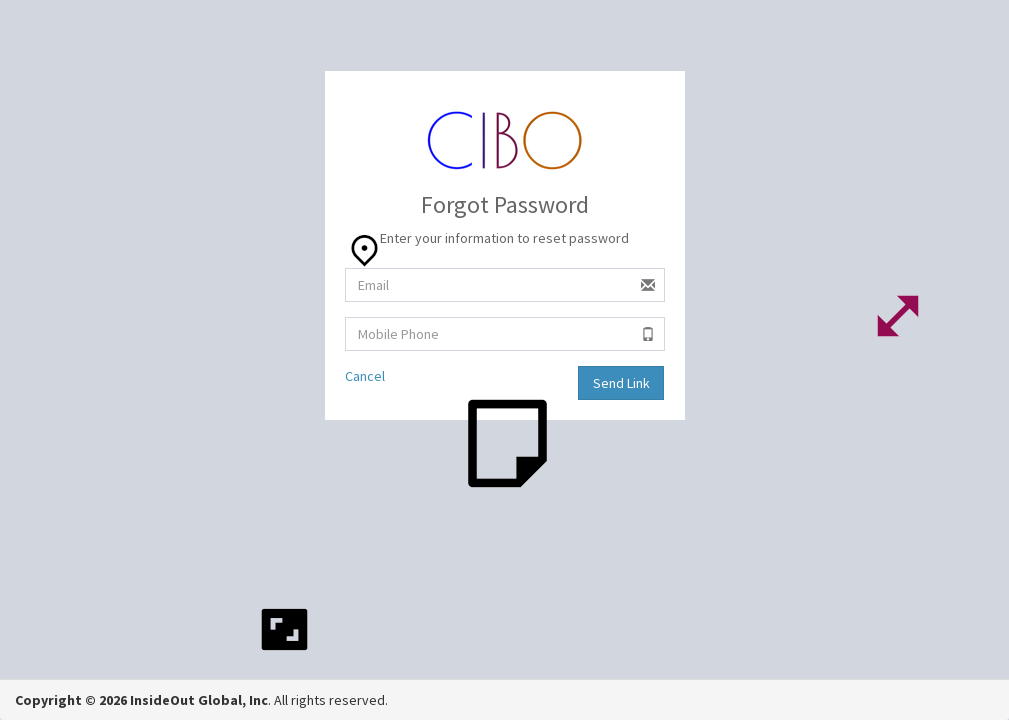 This screenshot has width=1009, height=720. Describe the element at coordinates (284, 629) in the screenshot. I see `adjust aspect ratio settings` at that location.